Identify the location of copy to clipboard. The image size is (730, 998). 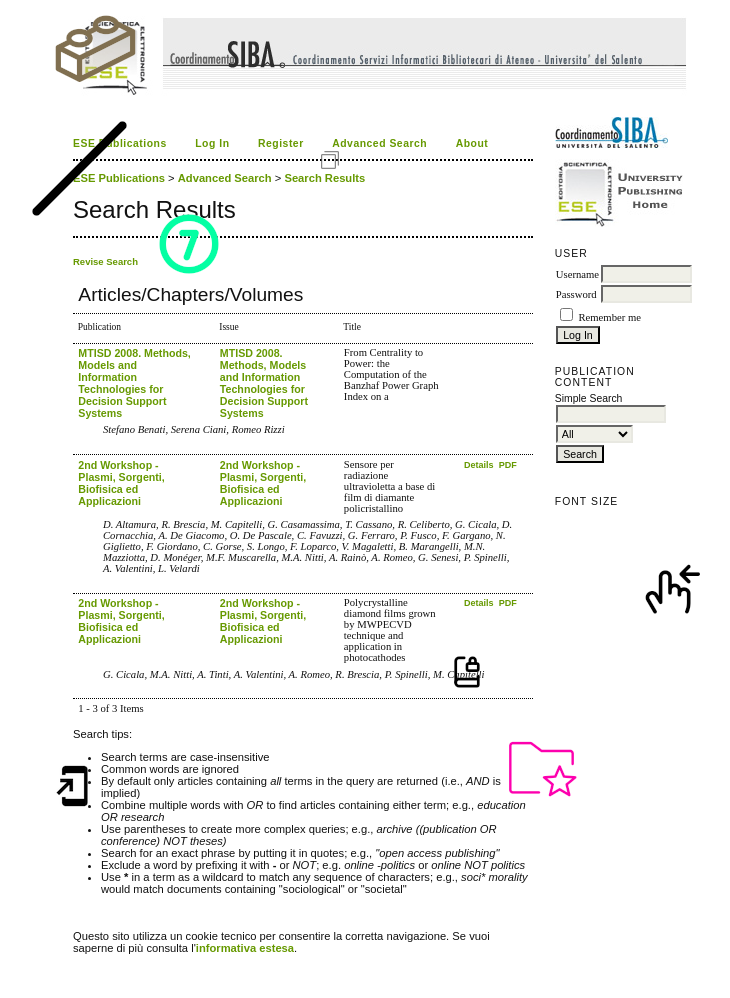
(330, 160).